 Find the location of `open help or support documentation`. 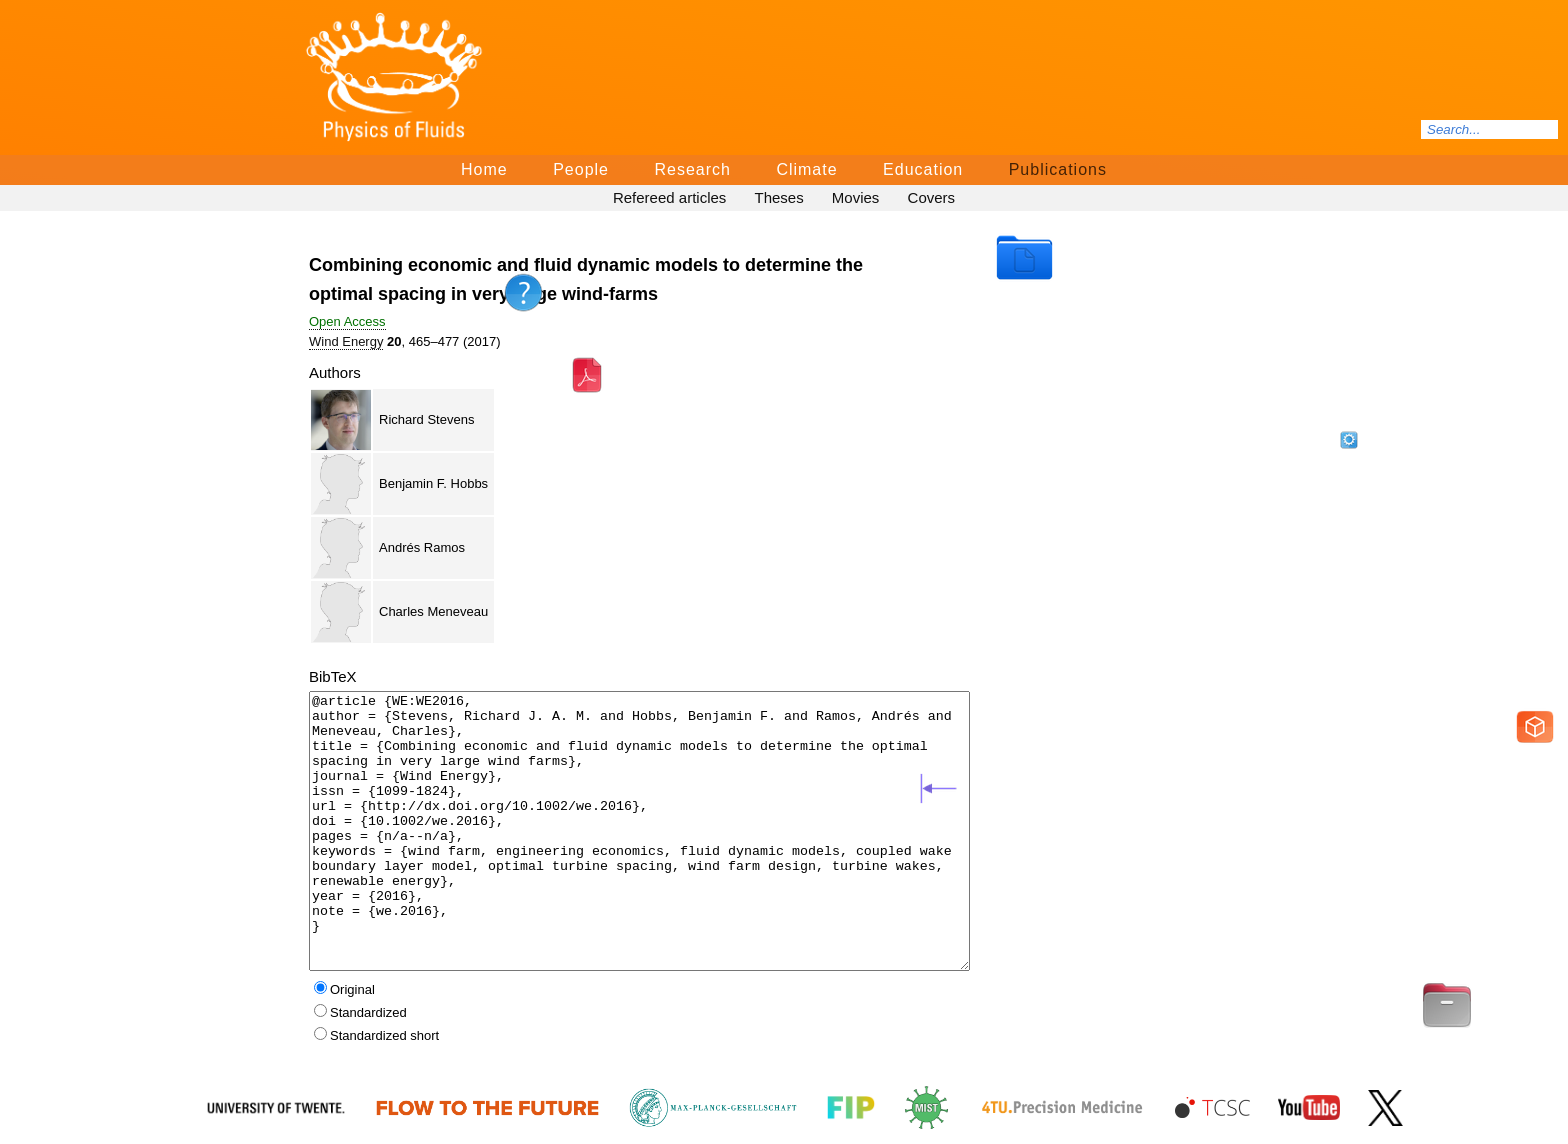

open help or support documentation is located at coordinates (523, 292).